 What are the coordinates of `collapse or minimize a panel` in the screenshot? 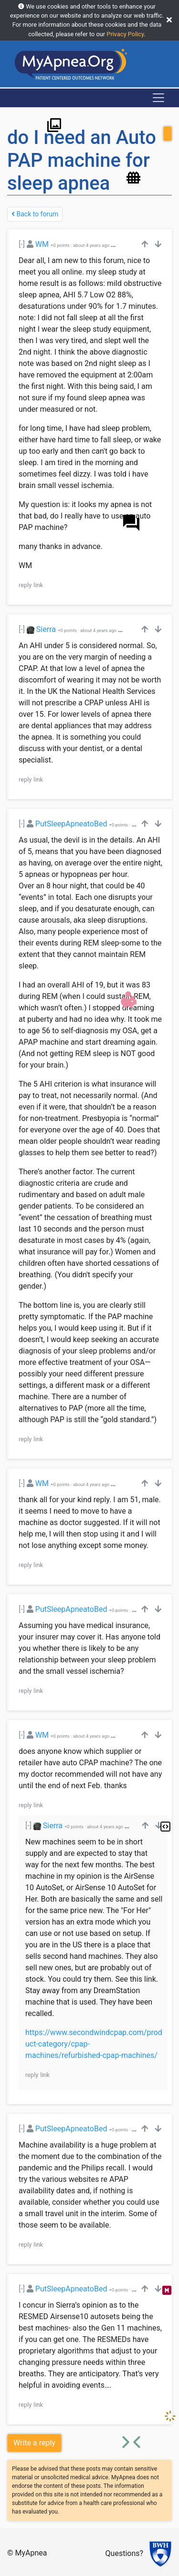 It's located at (131, 2442).